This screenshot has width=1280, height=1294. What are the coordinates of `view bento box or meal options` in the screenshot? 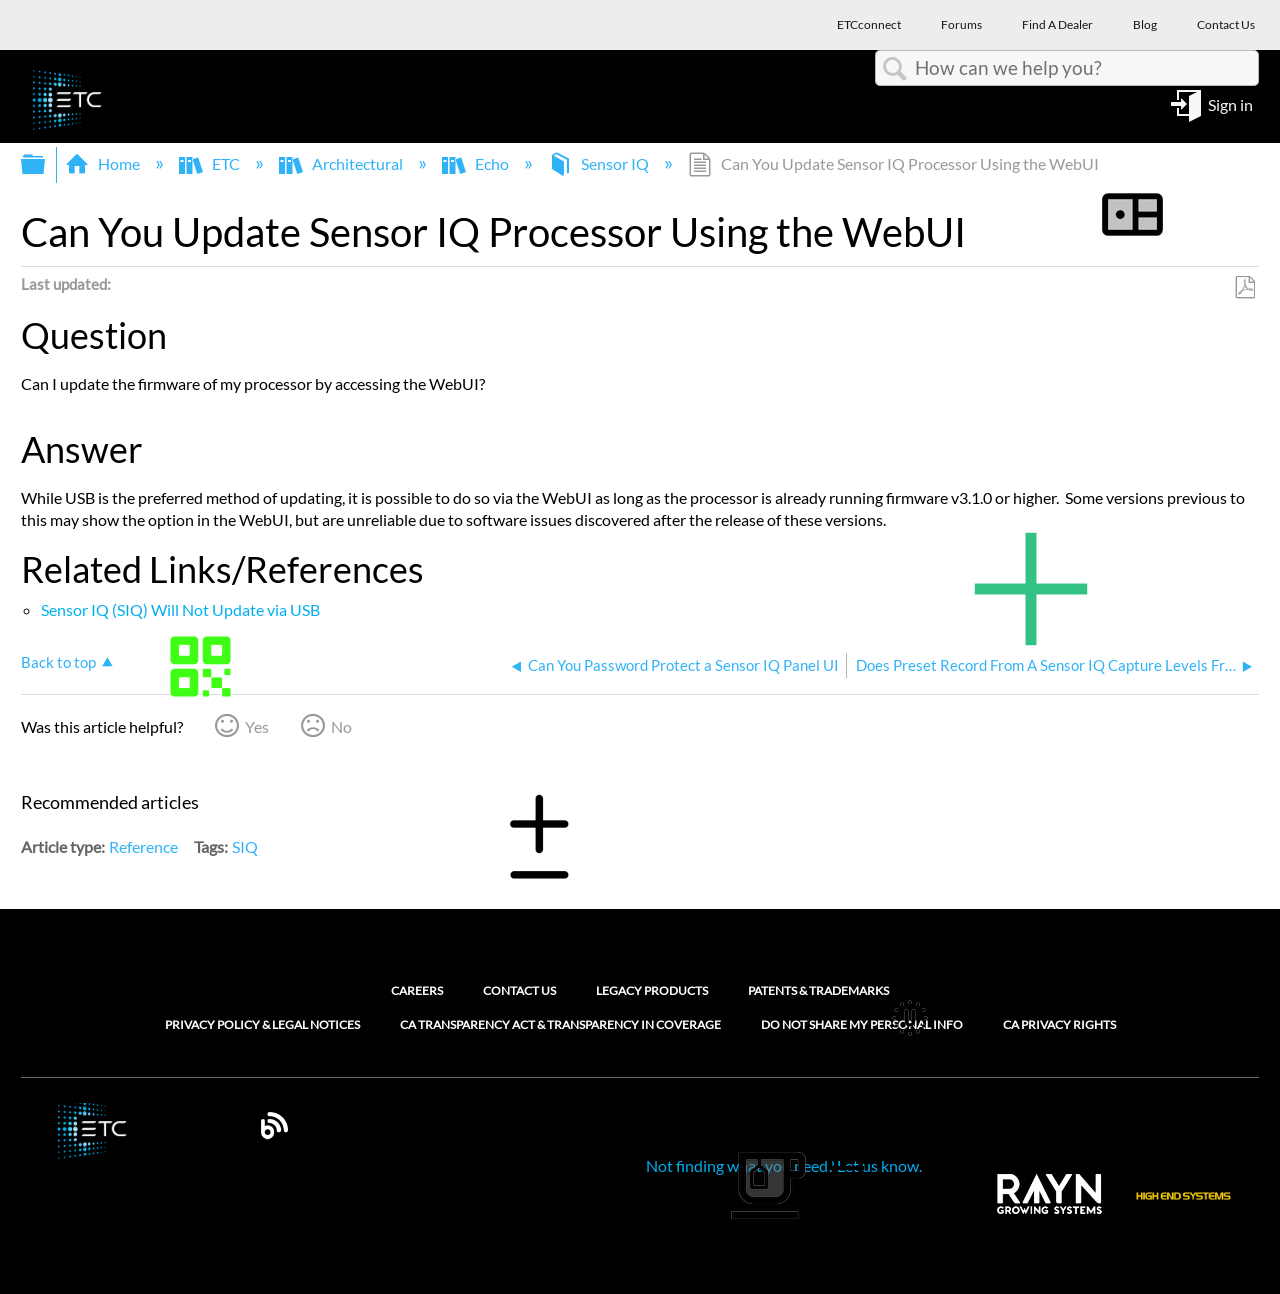 It's located at (1132, 214).